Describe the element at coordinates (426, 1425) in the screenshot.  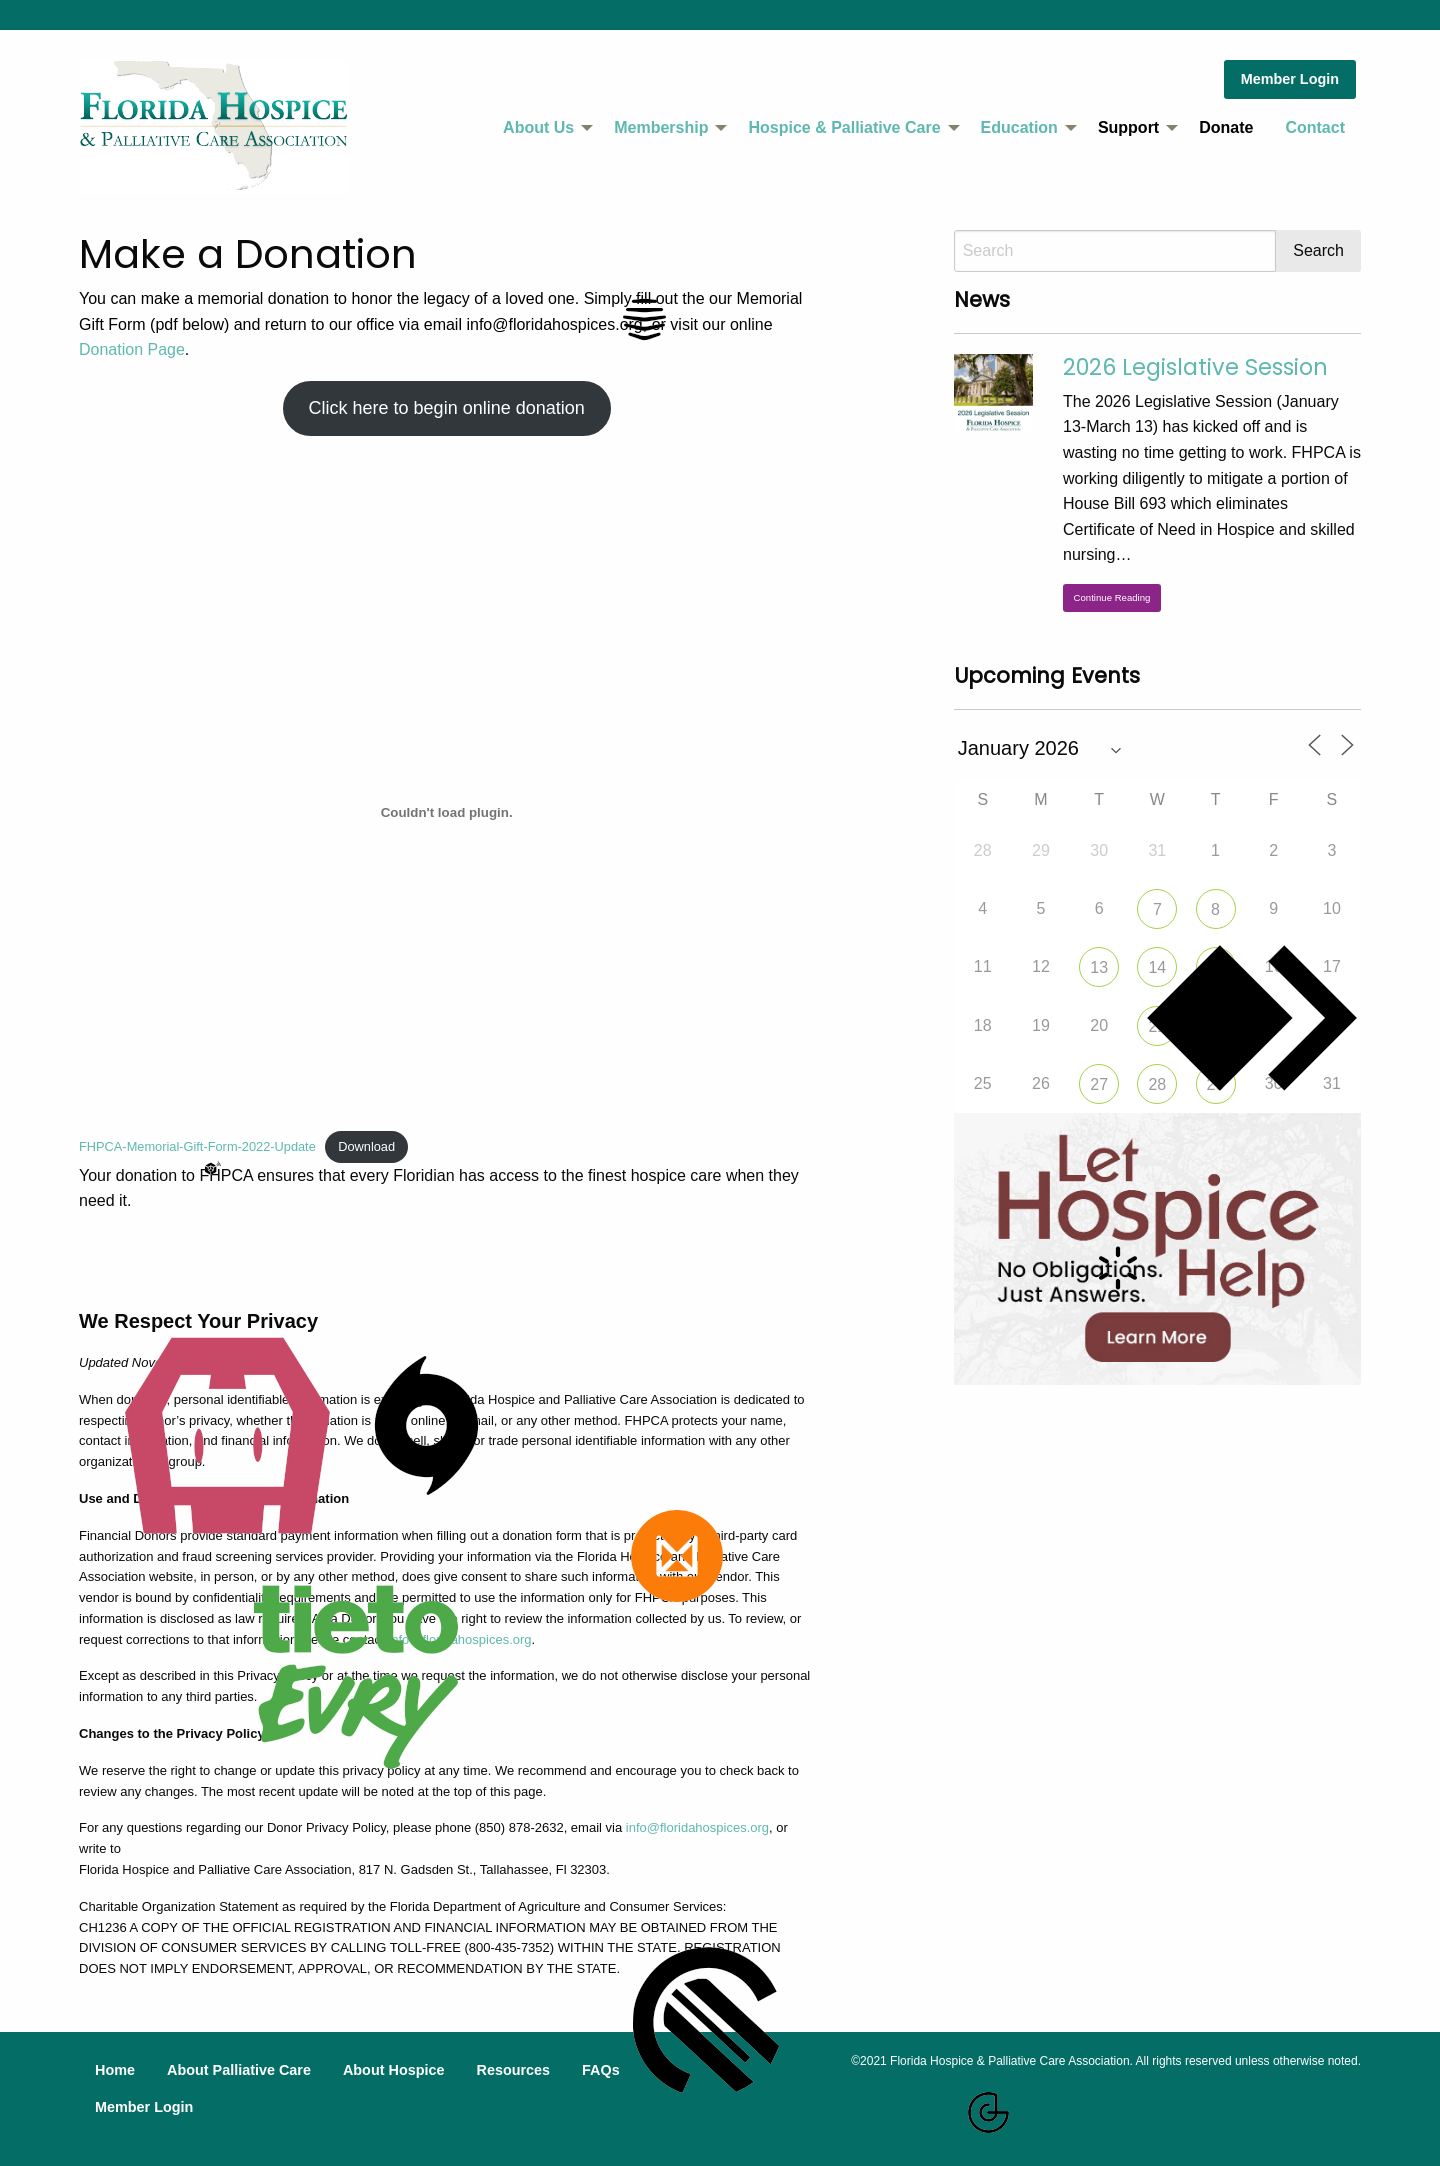
I see `launch Origin gaming client` at that location.